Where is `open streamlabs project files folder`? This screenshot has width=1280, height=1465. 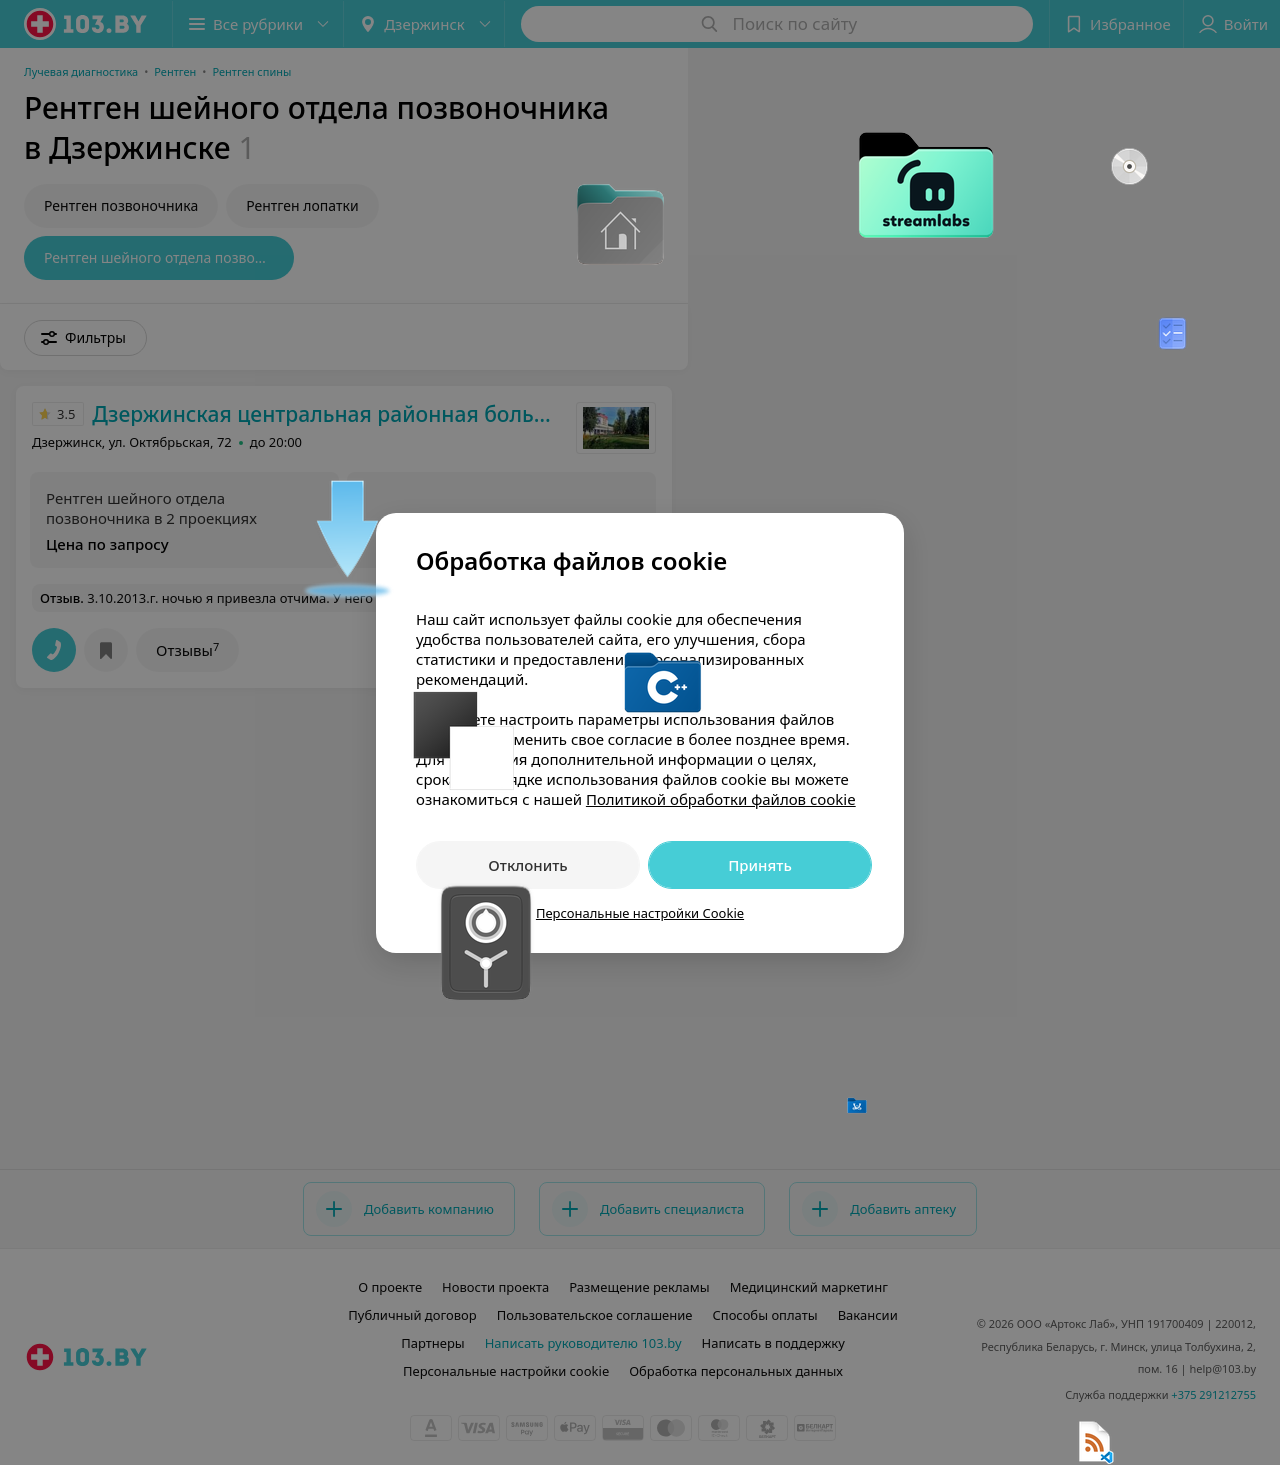 open streamlabs project files folder is located at coordinates (925, 188).